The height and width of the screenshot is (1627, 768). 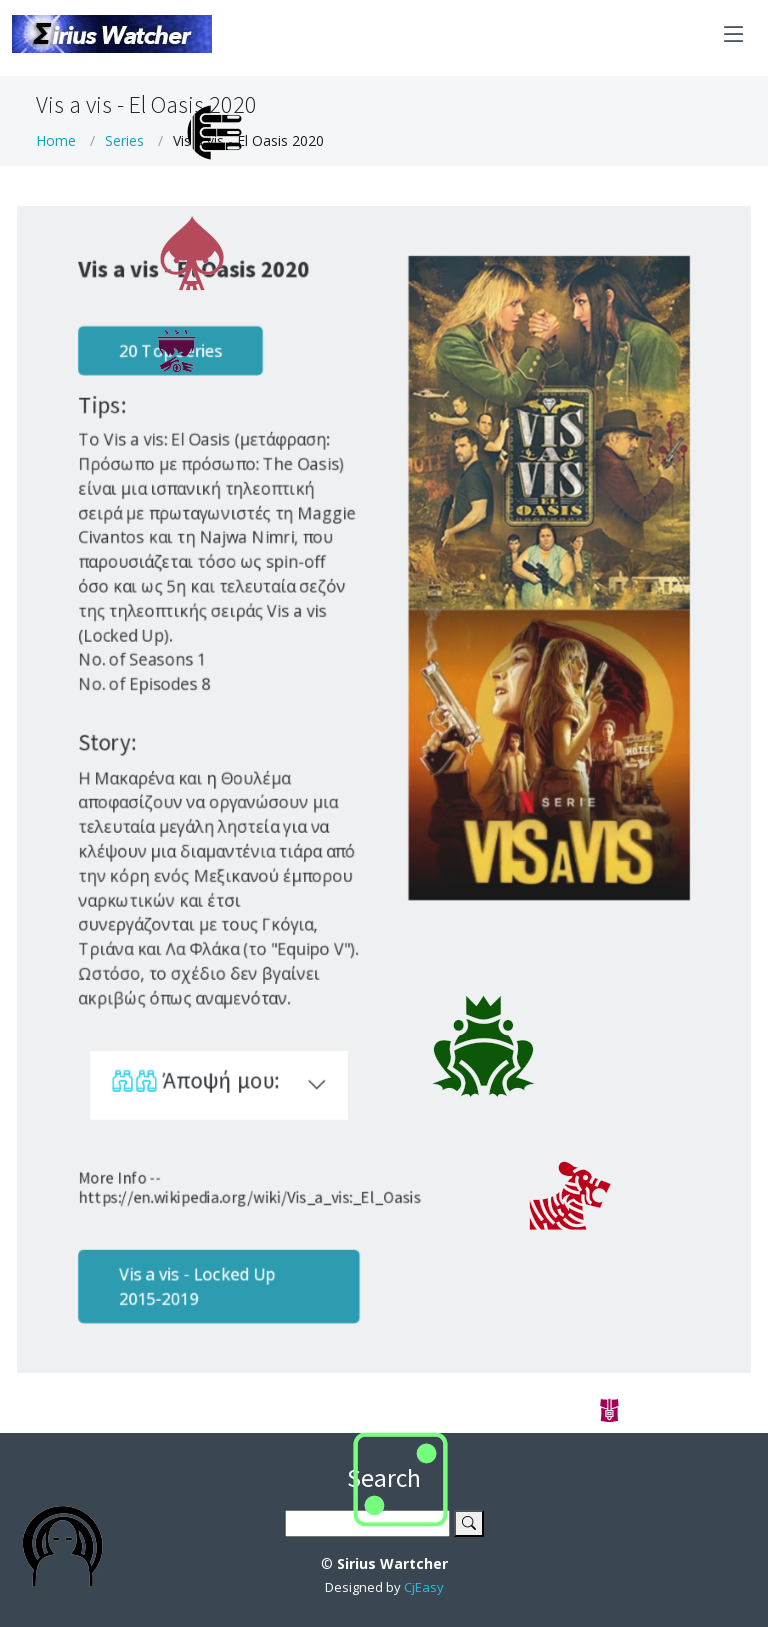 I want to click on select the frog prince character, so click(x=483, y=1046).